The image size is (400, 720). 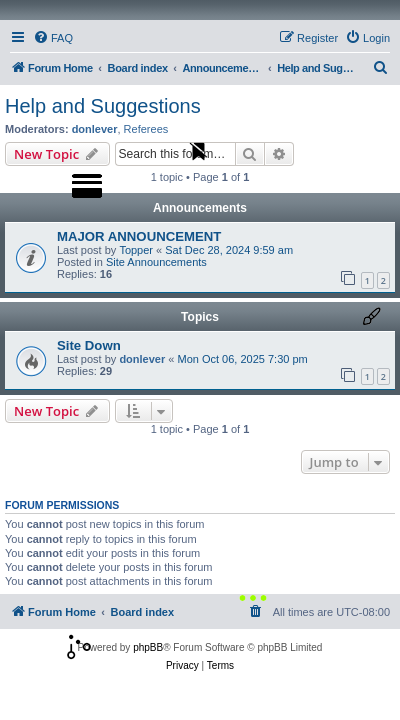 What do you see at coordinates (87, 186) in the screenshot?
I see `split view horizontally` at bounding box center [87, 186].